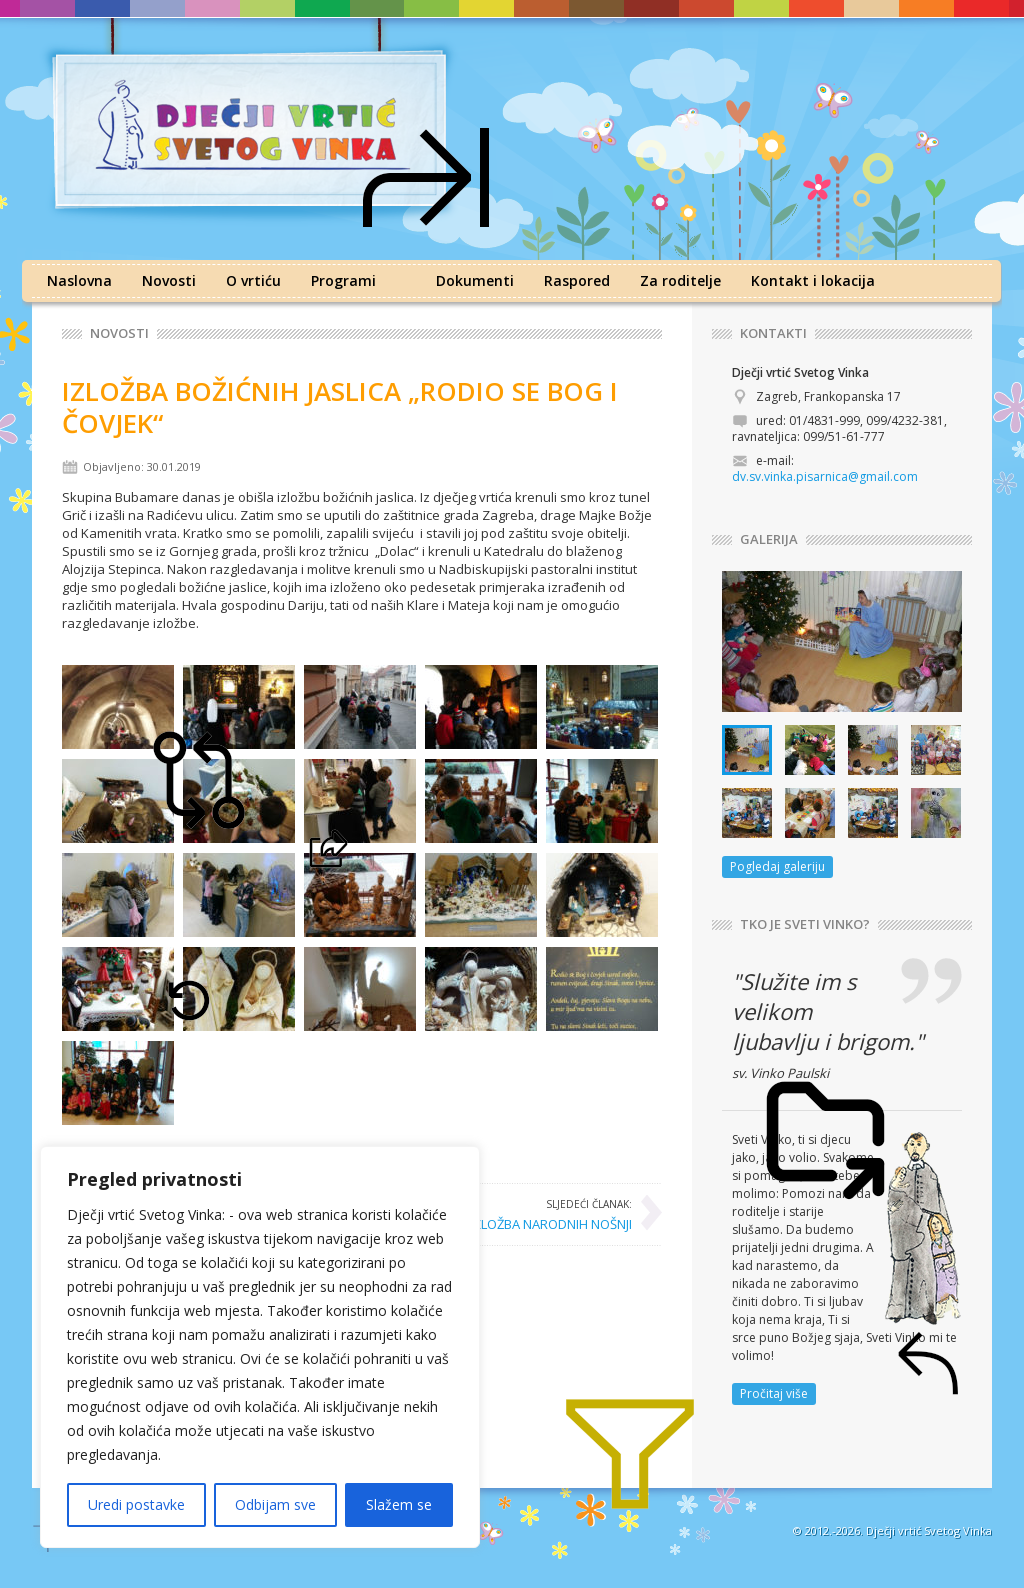 This screenshot has height=1588, width=1024. Describe the element at coordinates (417, 173) in the screenshot. I see `move cursor to next tab stop` at that location.